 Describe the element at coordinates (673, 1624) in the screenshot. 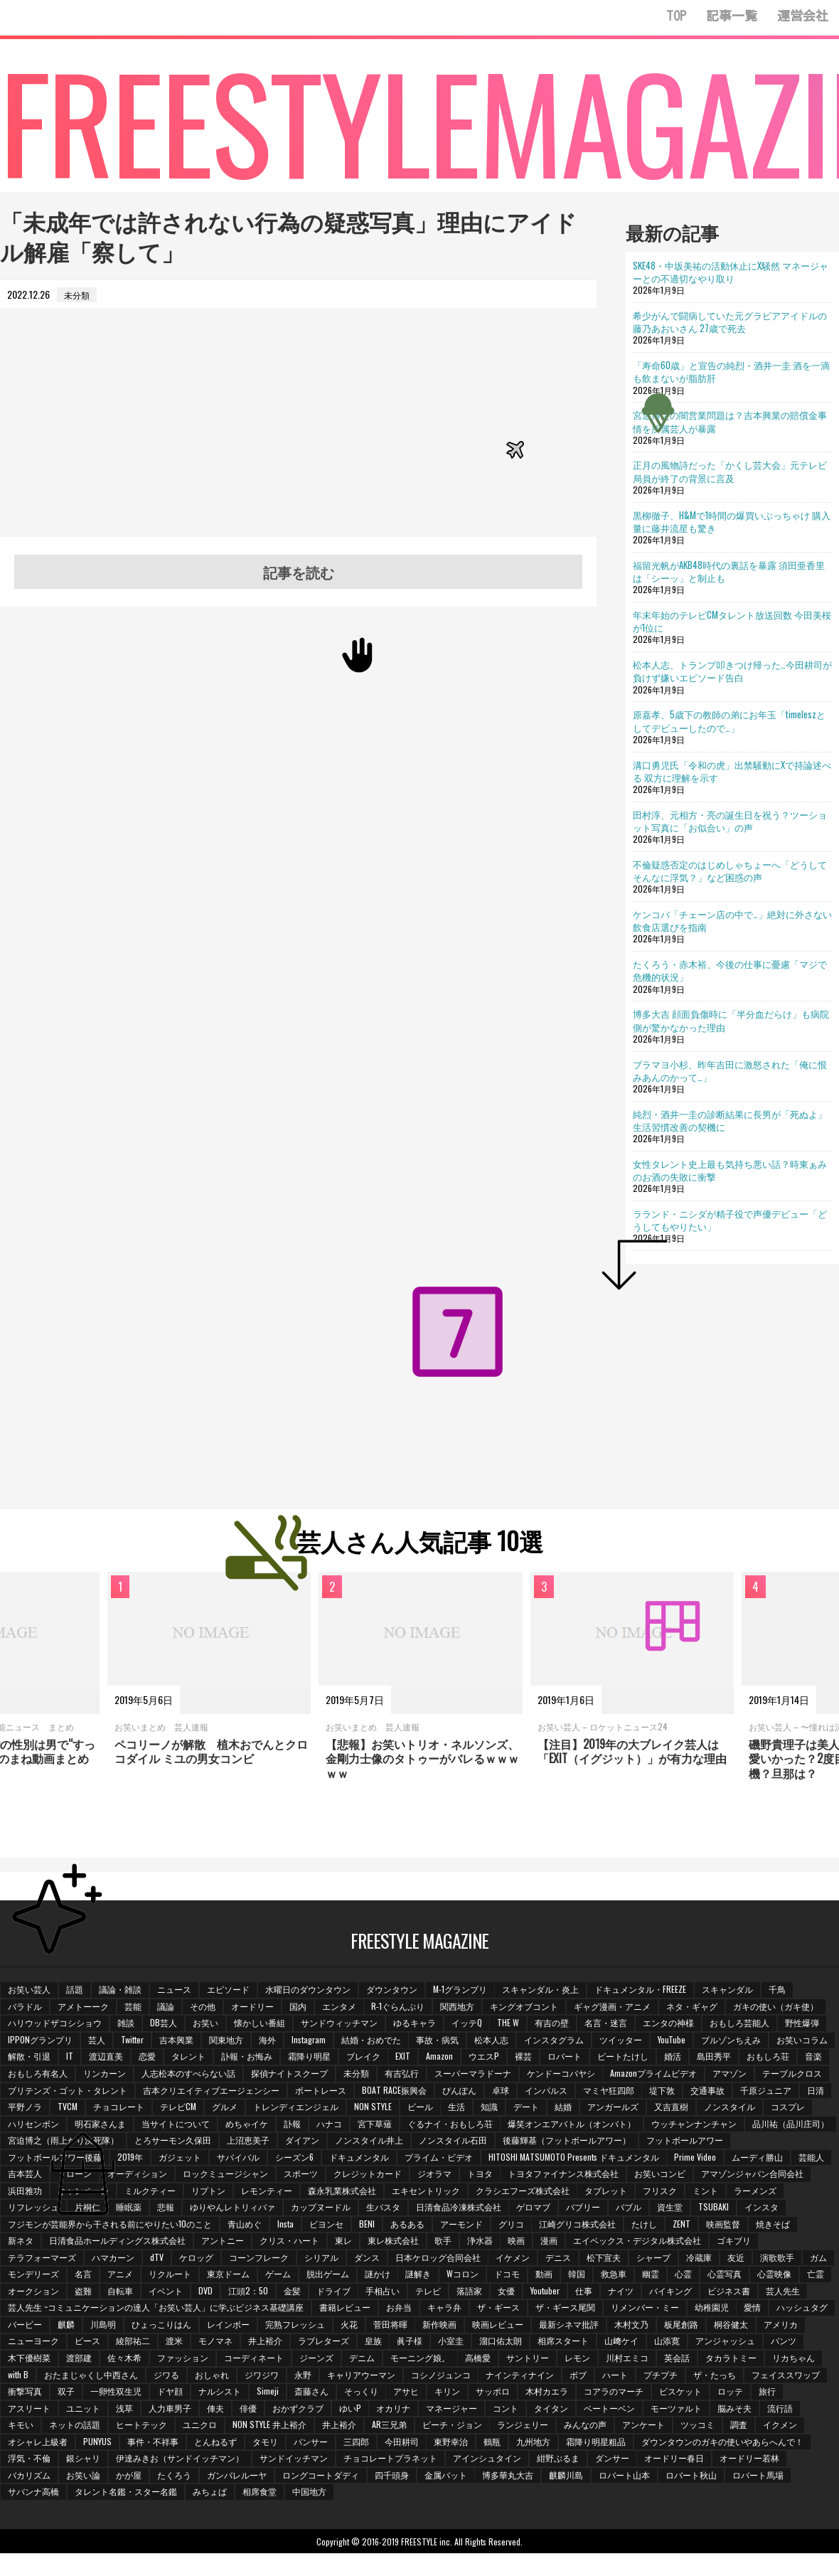

I see `open kanban board view` at that location.